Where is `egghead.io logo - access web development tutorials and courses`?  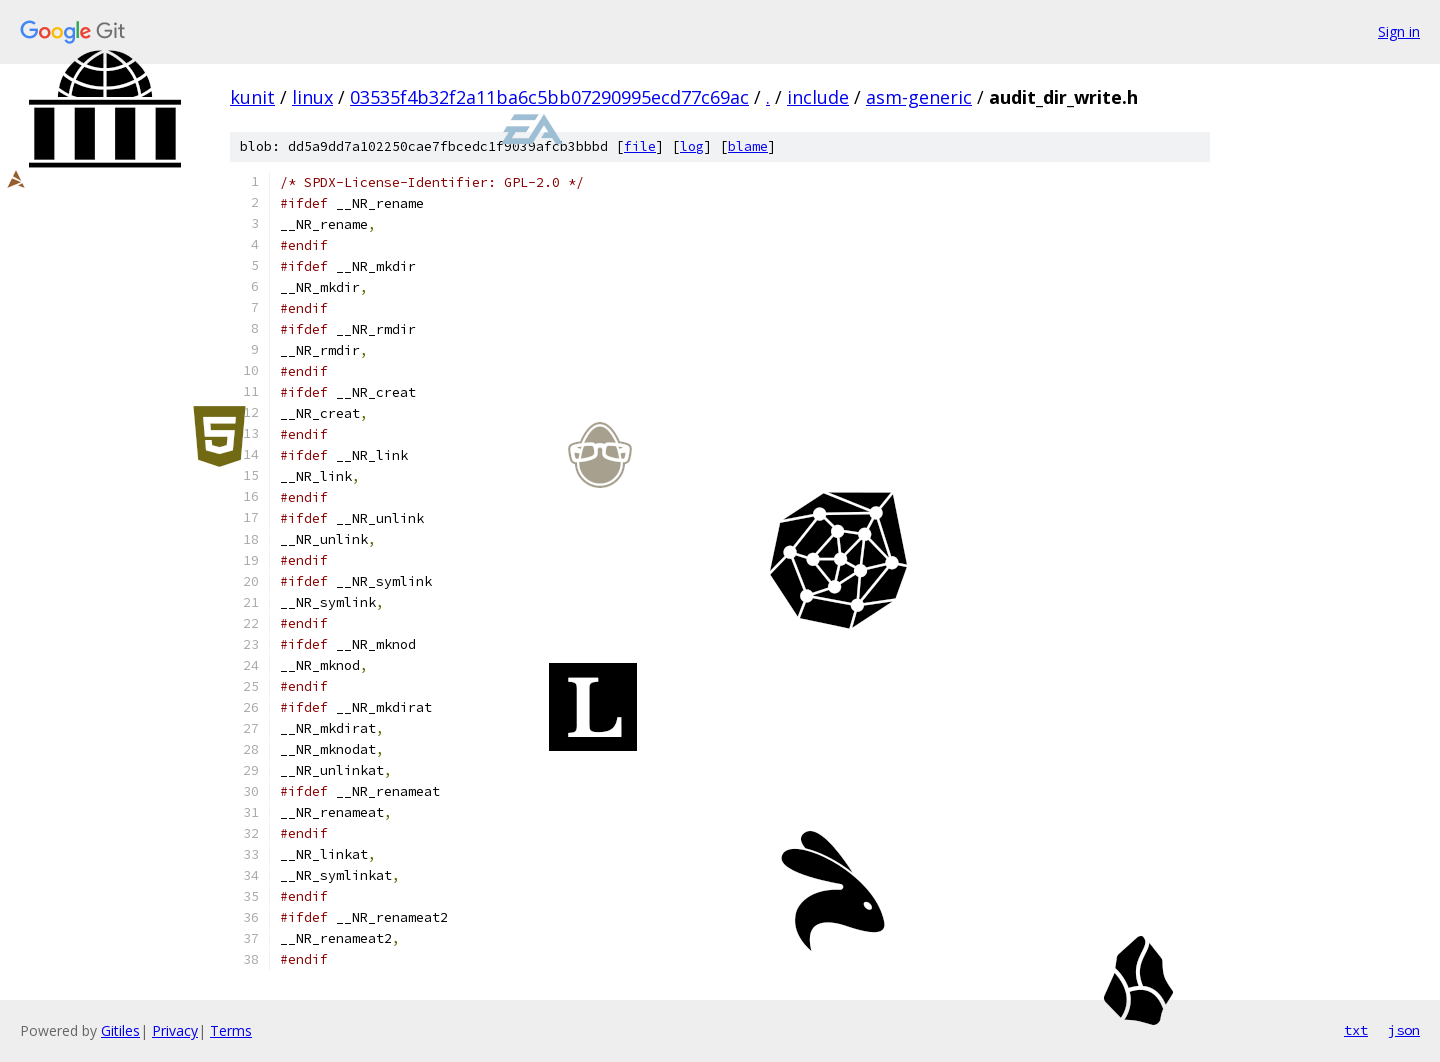
egghead.io logo - access web development tutorials and courses is located at coordinates (600, 455).